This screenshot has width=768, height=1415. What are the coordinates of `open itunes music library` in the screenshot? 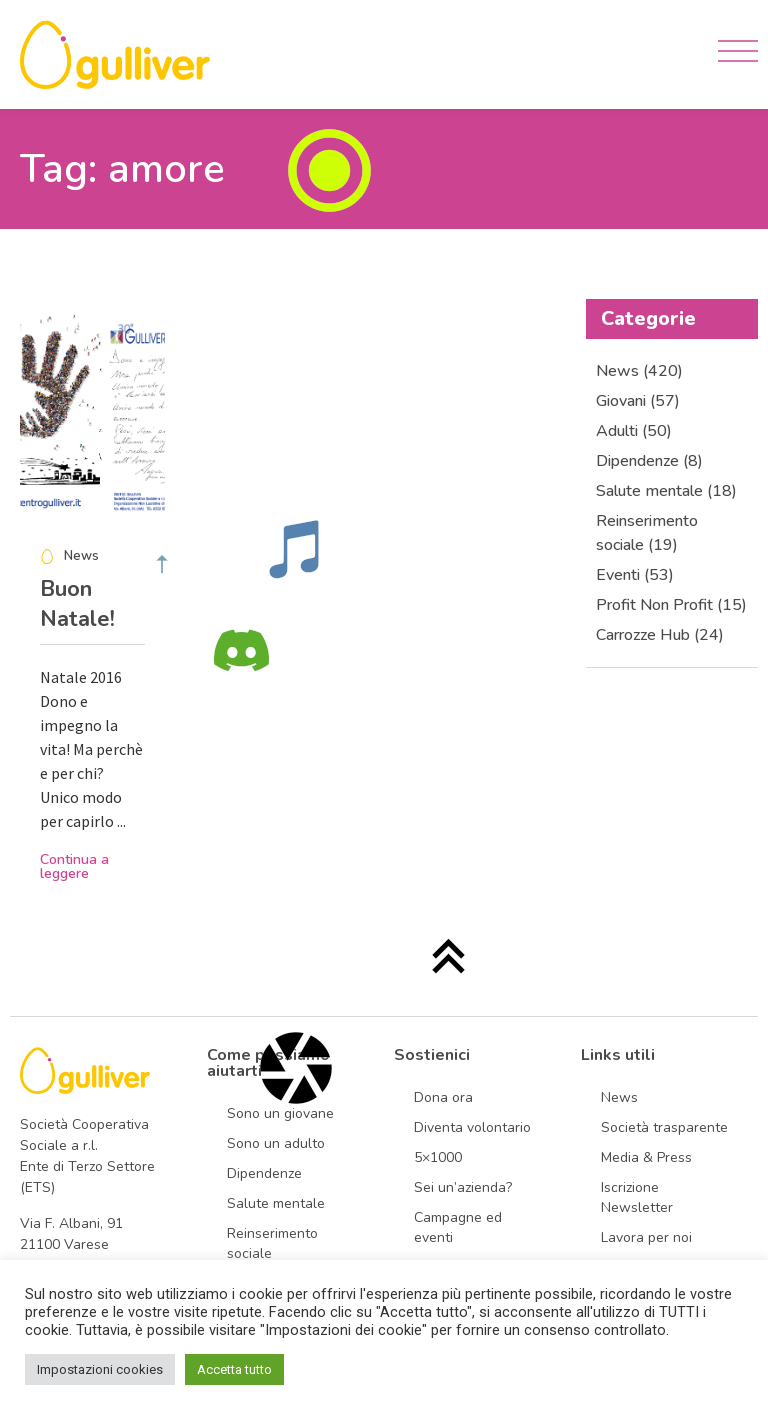 It's located at (294, 549).